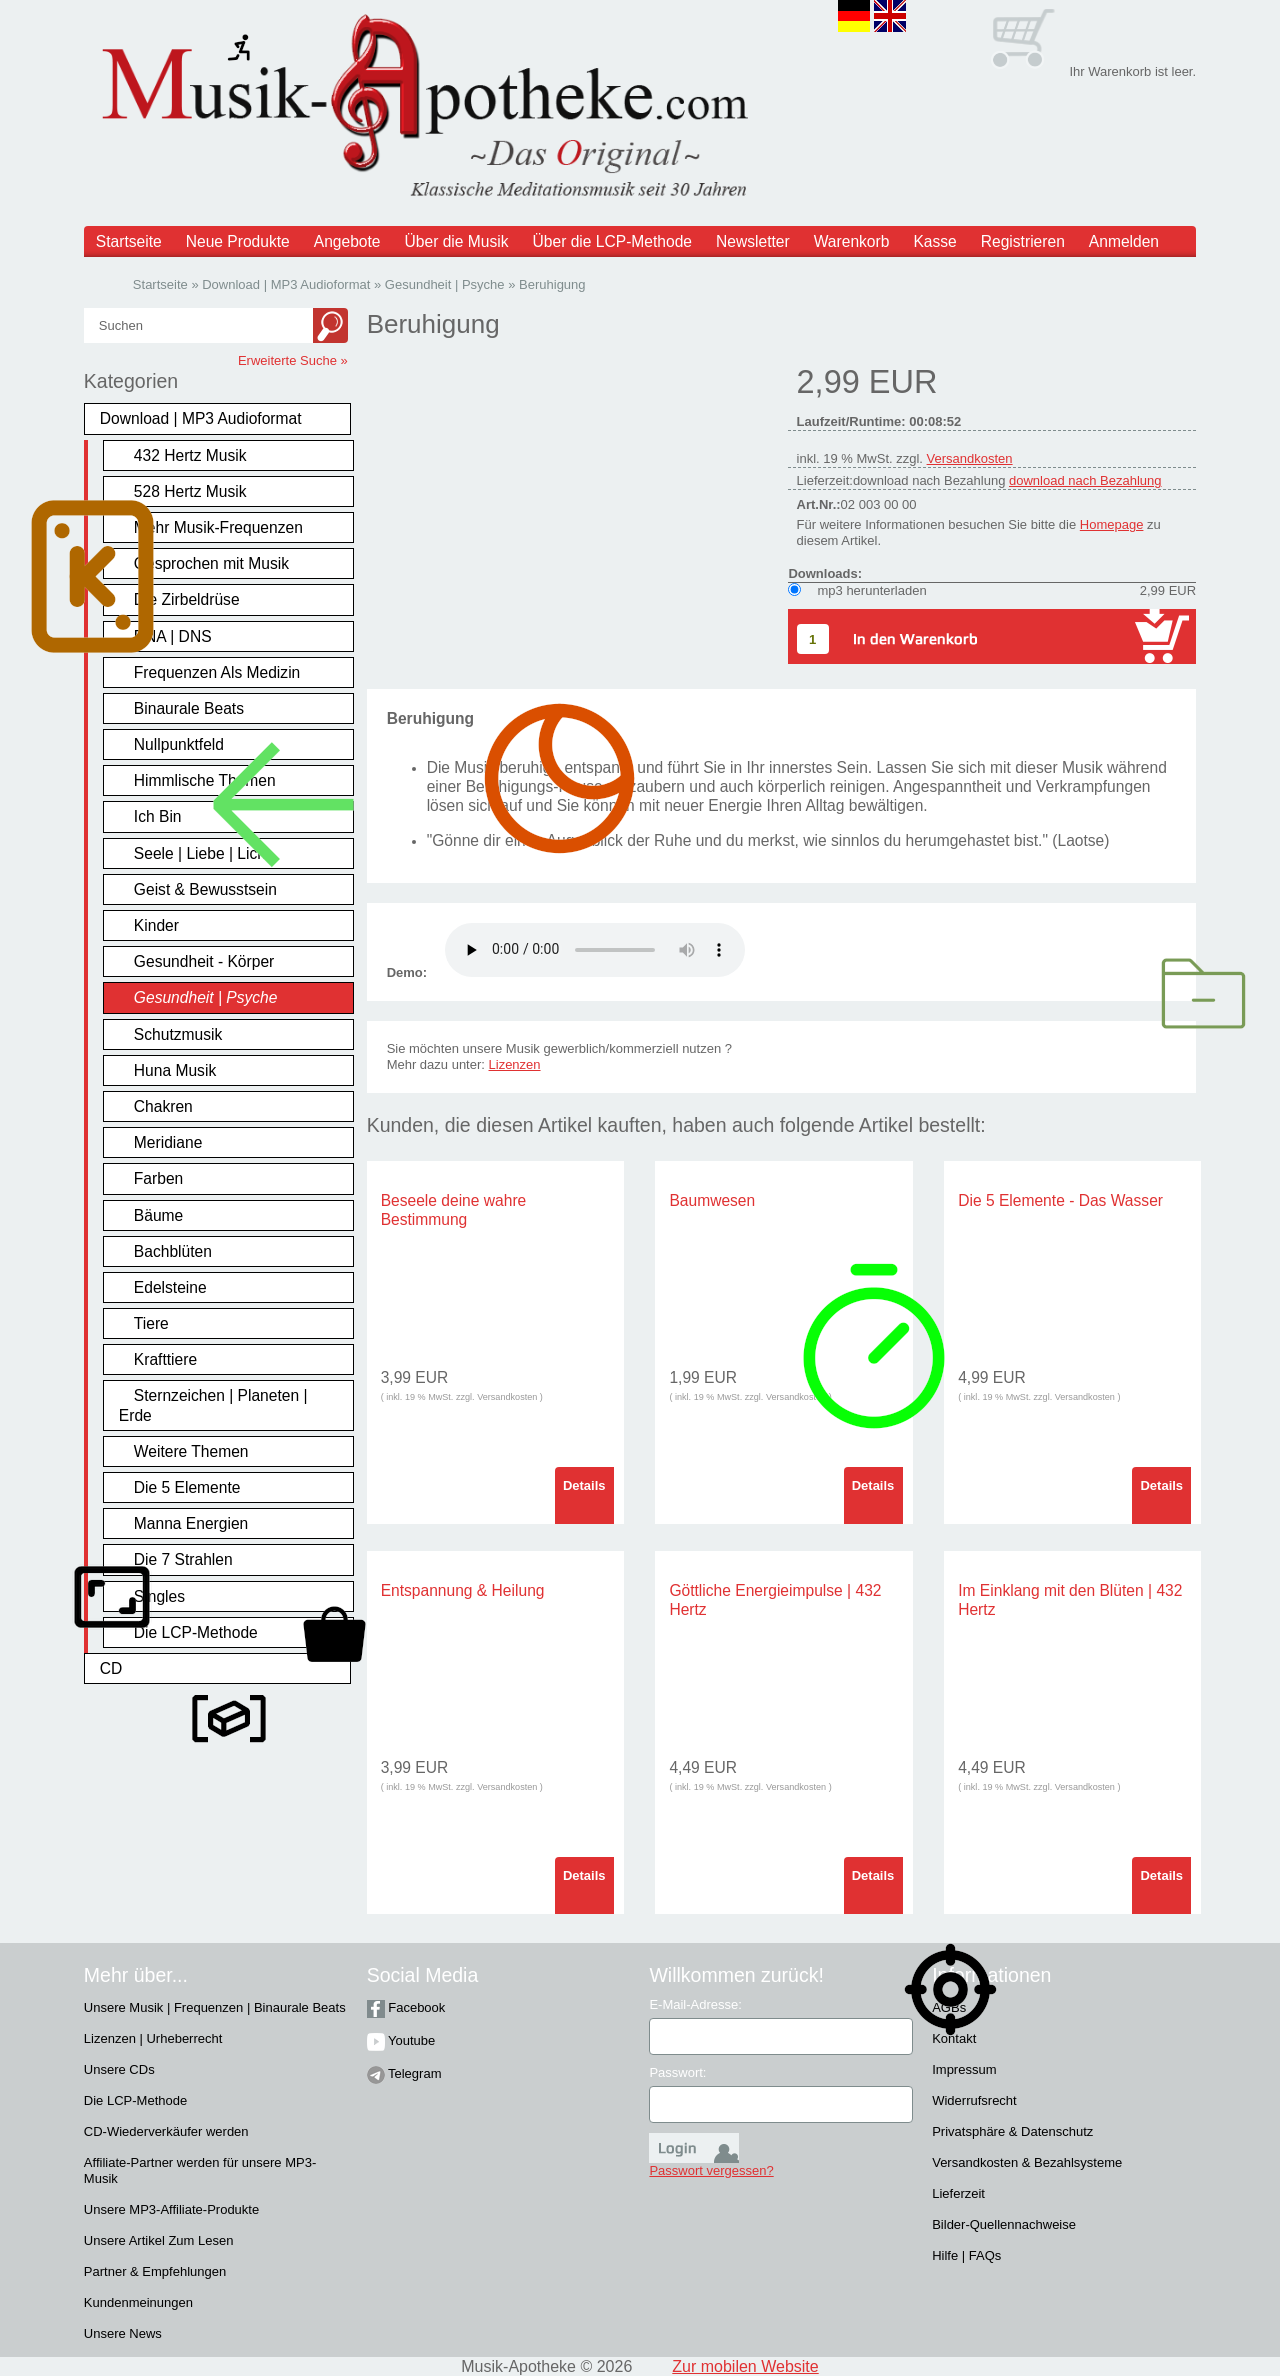 This screenshot has height=2376, width=1280. What do you see at coordinates (112, 1597) in the screenshot?
I see `adjust aspect ratio settings` at bounding box center [112, 1597].